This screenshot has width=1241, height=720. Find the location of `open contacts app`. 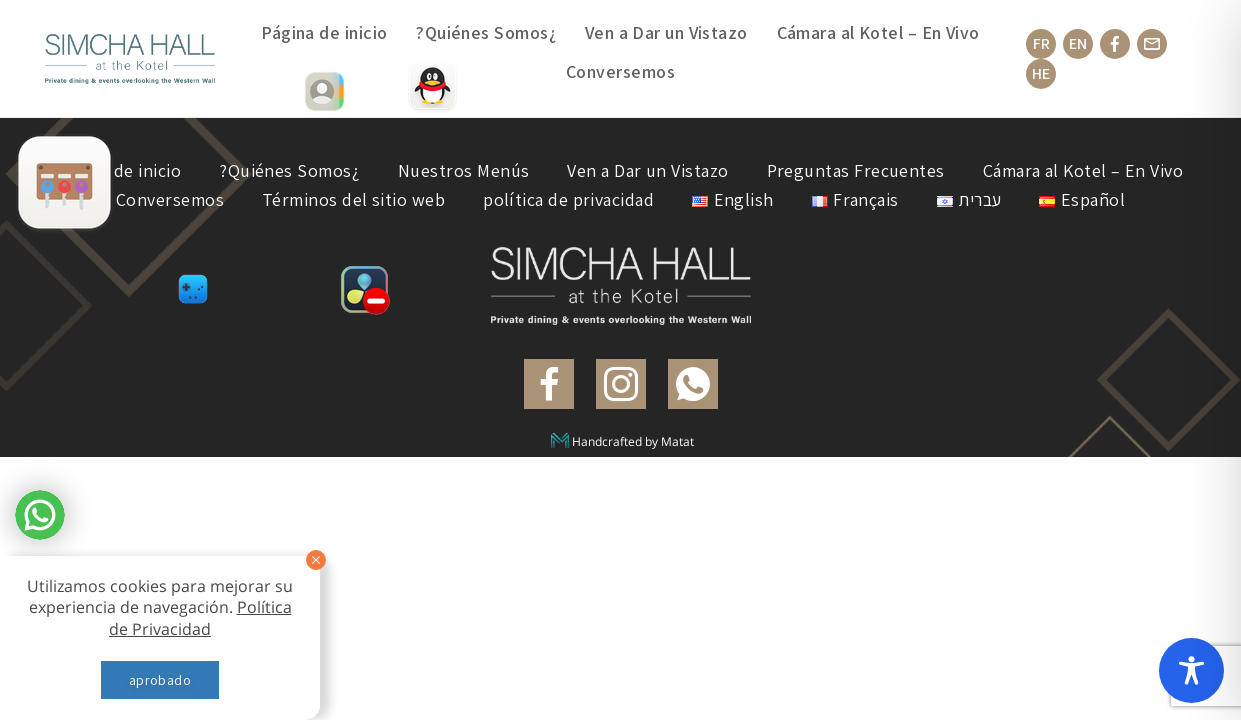

open contacts app is located at coordinates (324, 91).